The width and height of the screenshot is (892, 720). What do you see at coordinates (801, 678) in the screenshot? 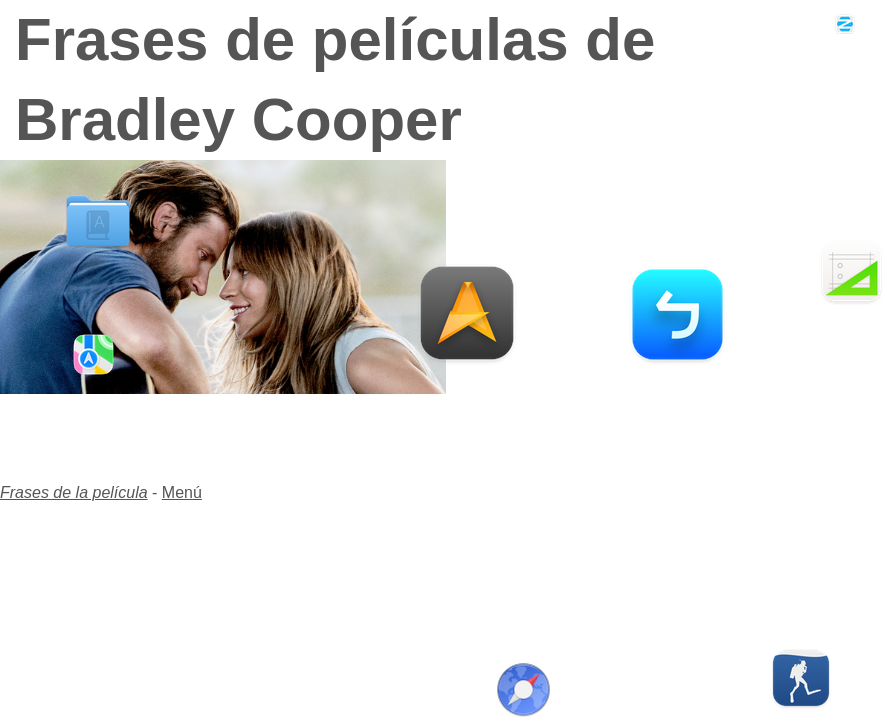
I see `open subsurface dive logging app` at bounding box center [801, 678].